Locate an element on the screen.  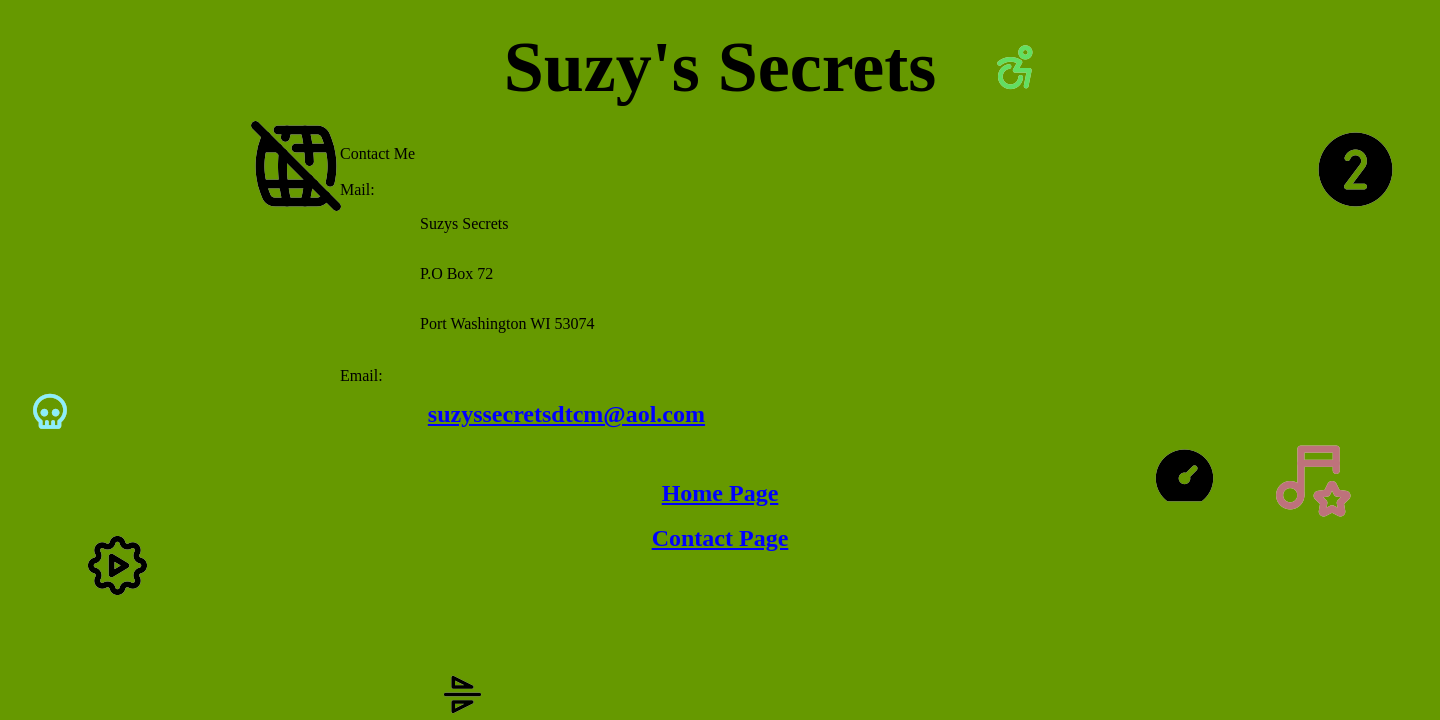
configure automation settings is located at coordinates (117, 565).